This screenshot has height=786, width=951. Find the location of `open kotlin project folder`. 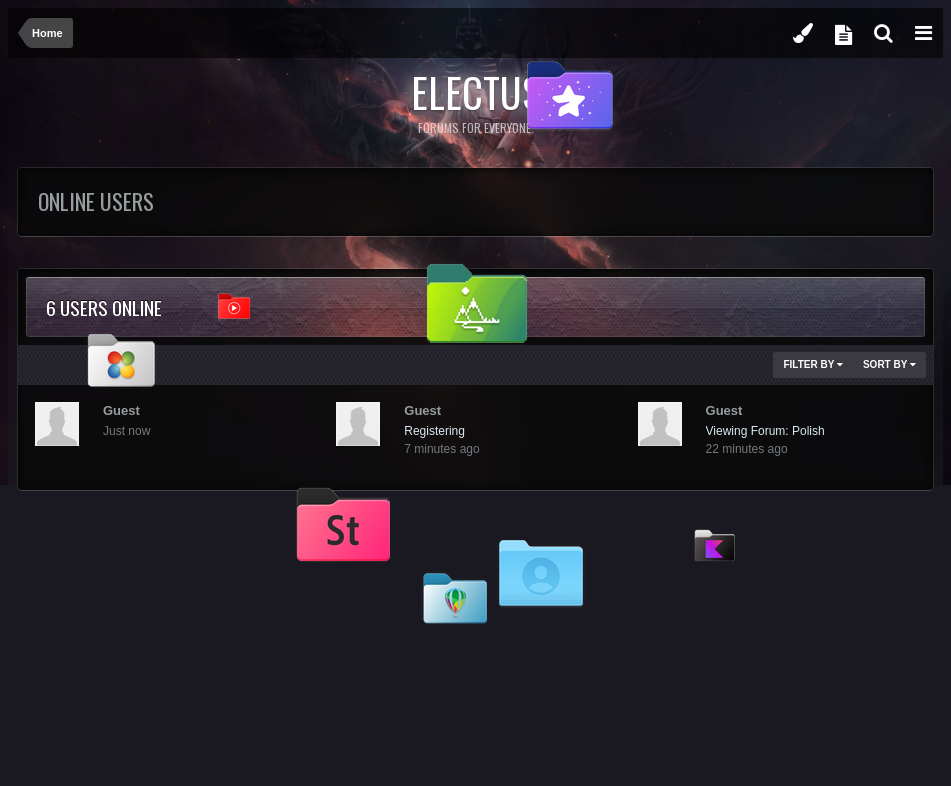

open kotlin project folder is located at coordinates (714, 546).